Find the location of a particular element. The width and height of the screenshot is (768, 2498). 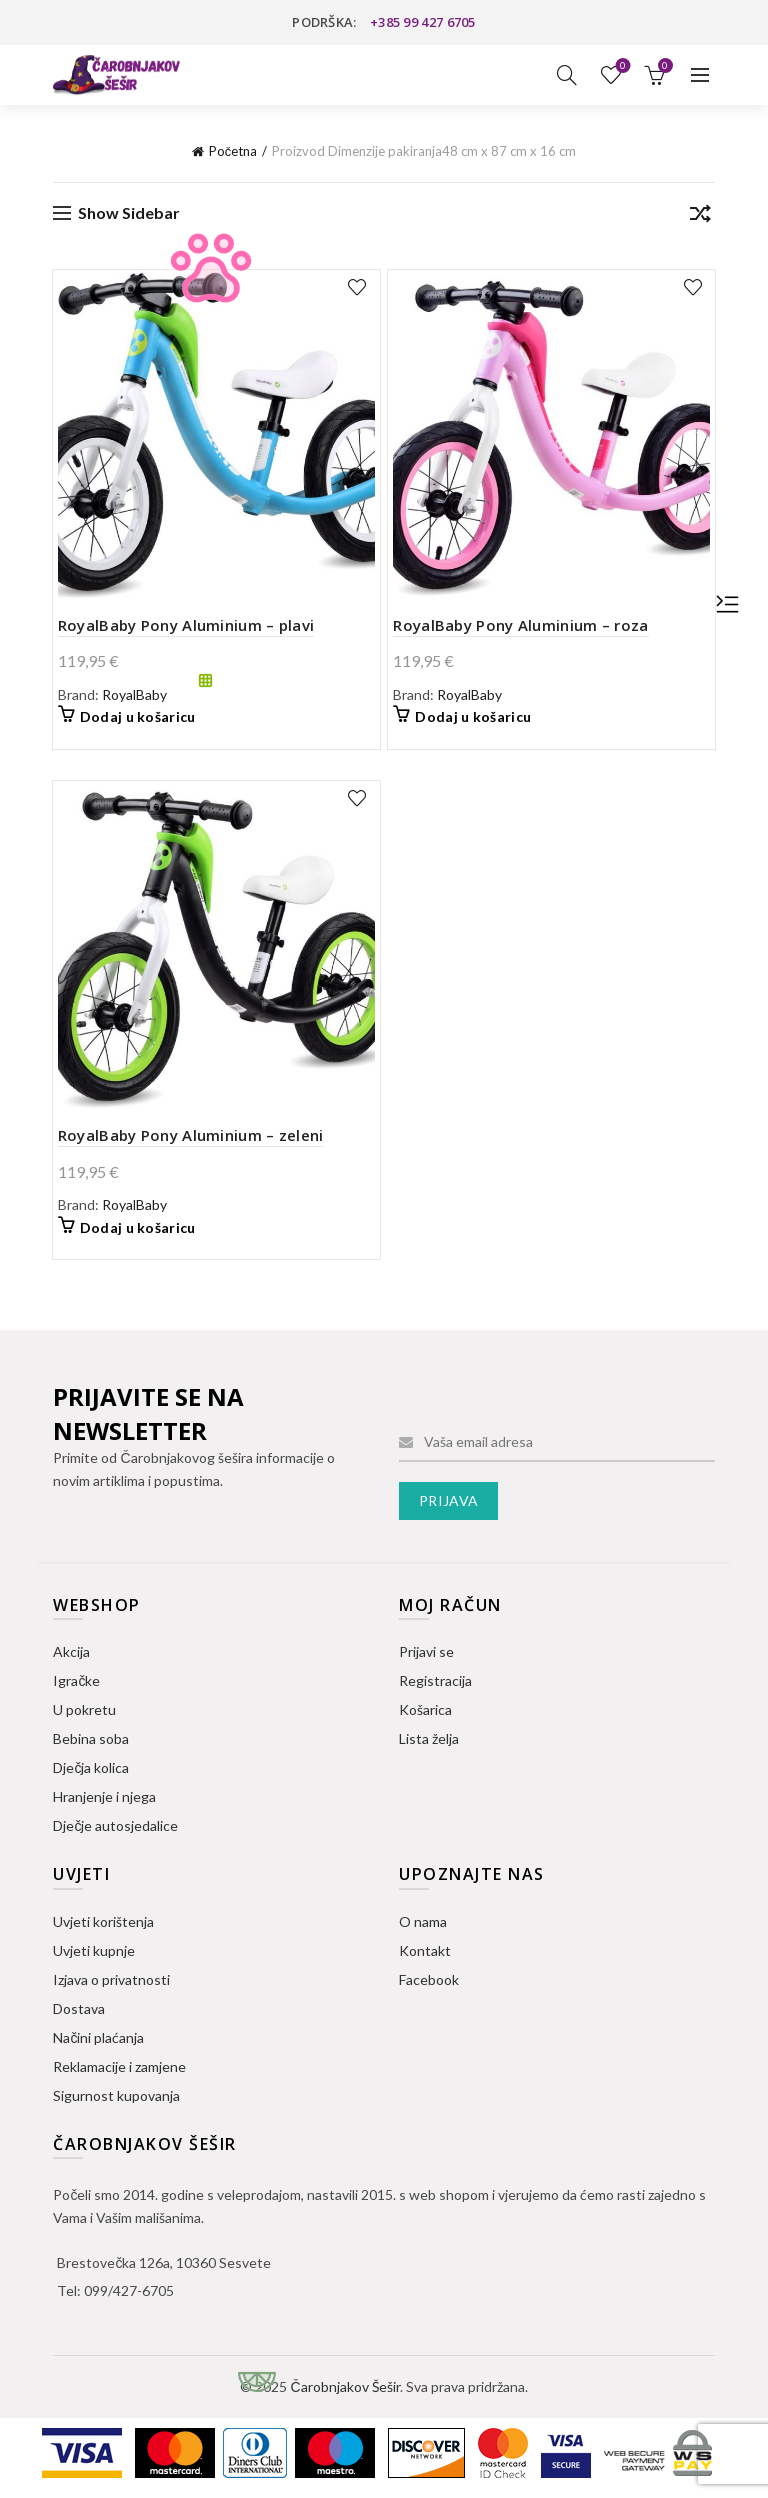

indicates citrus or fruit-related content is located at coordinates (257, 2379).